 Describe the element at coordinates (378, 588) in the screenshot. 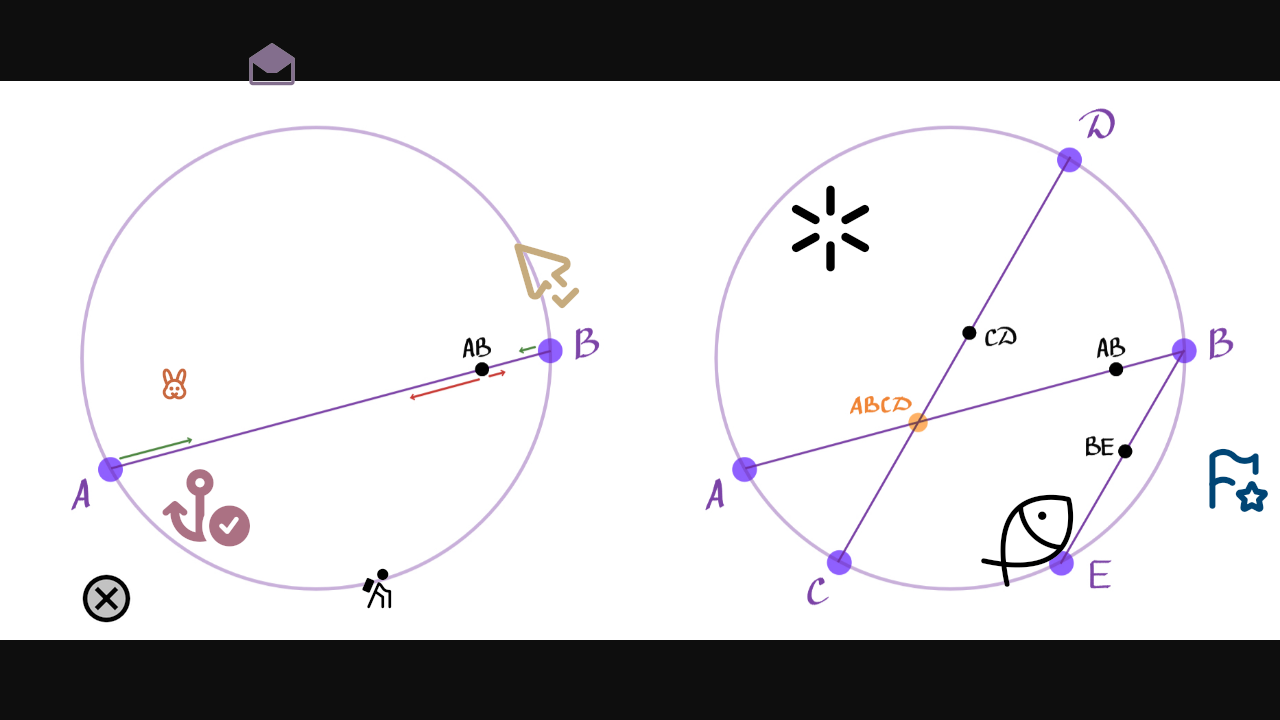

I see `access hiking trails or outdoor activities` at that location.